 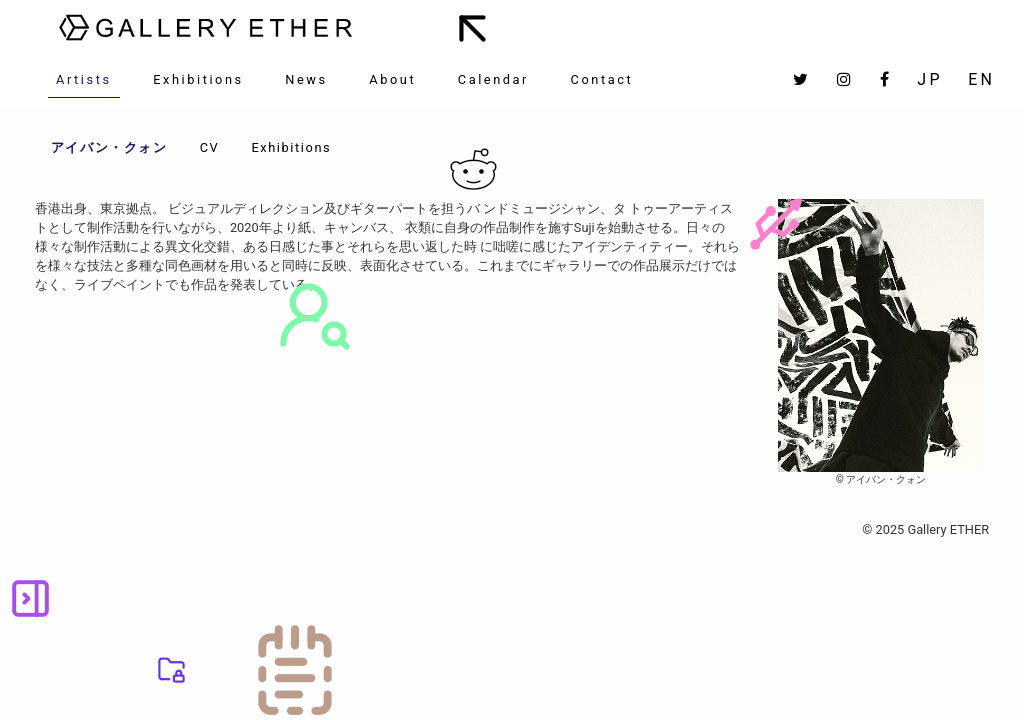 What do you see at coordinates (472, 28) in the screenshot?
I see `navigate to previous screen or parent folder` at bounding box center [472, 28].